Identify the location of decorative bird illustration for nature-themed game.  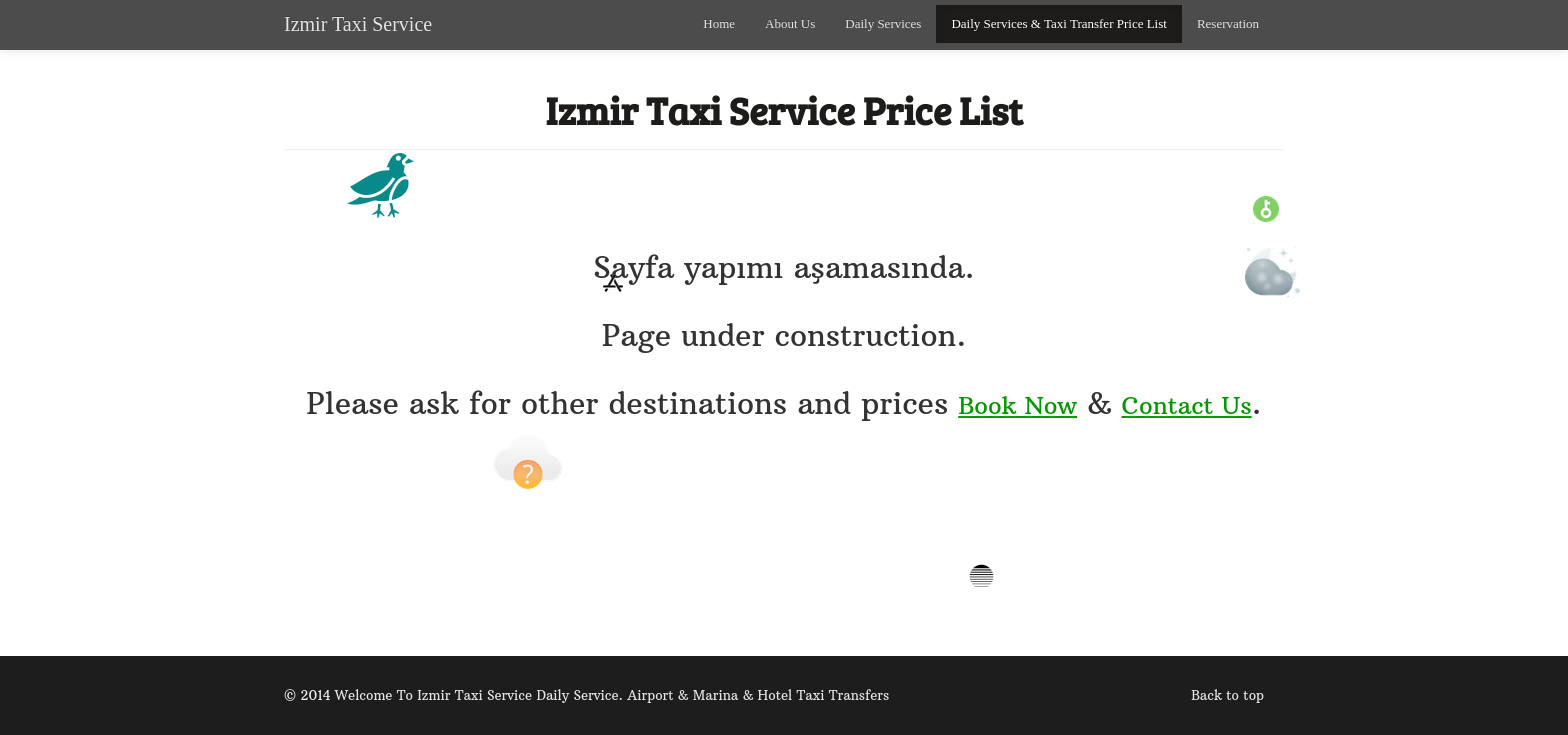
(380, 185).